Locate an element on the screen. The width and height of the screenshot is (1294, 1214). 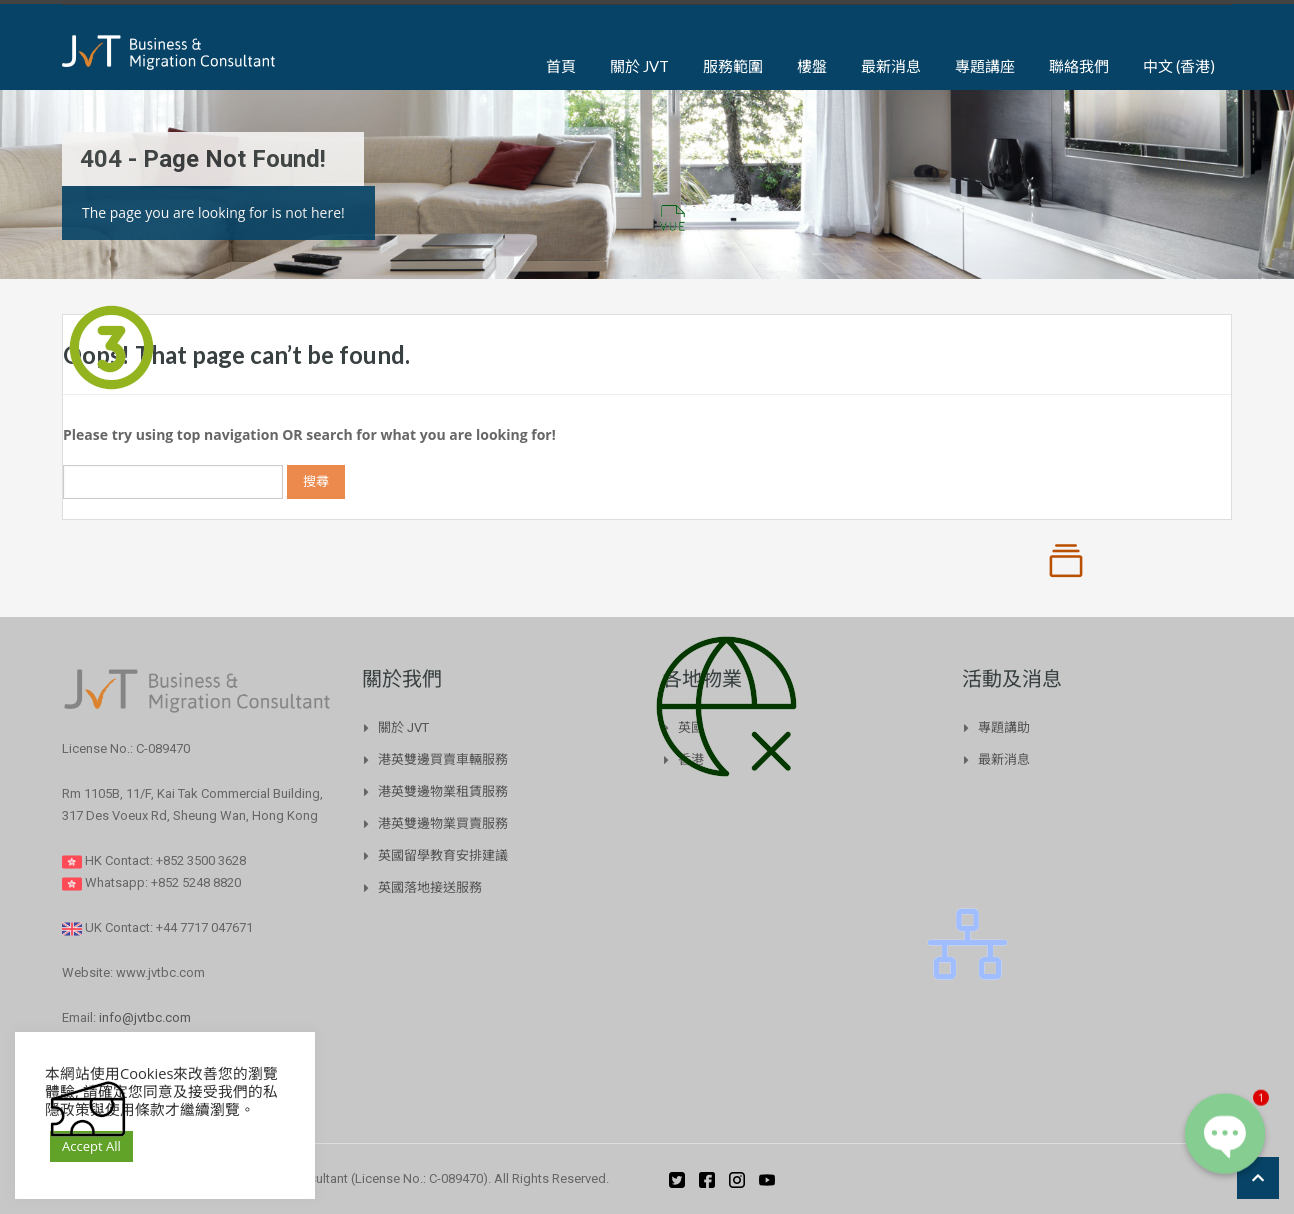
vue.js file type indicator is located at coordinates (673, 219).